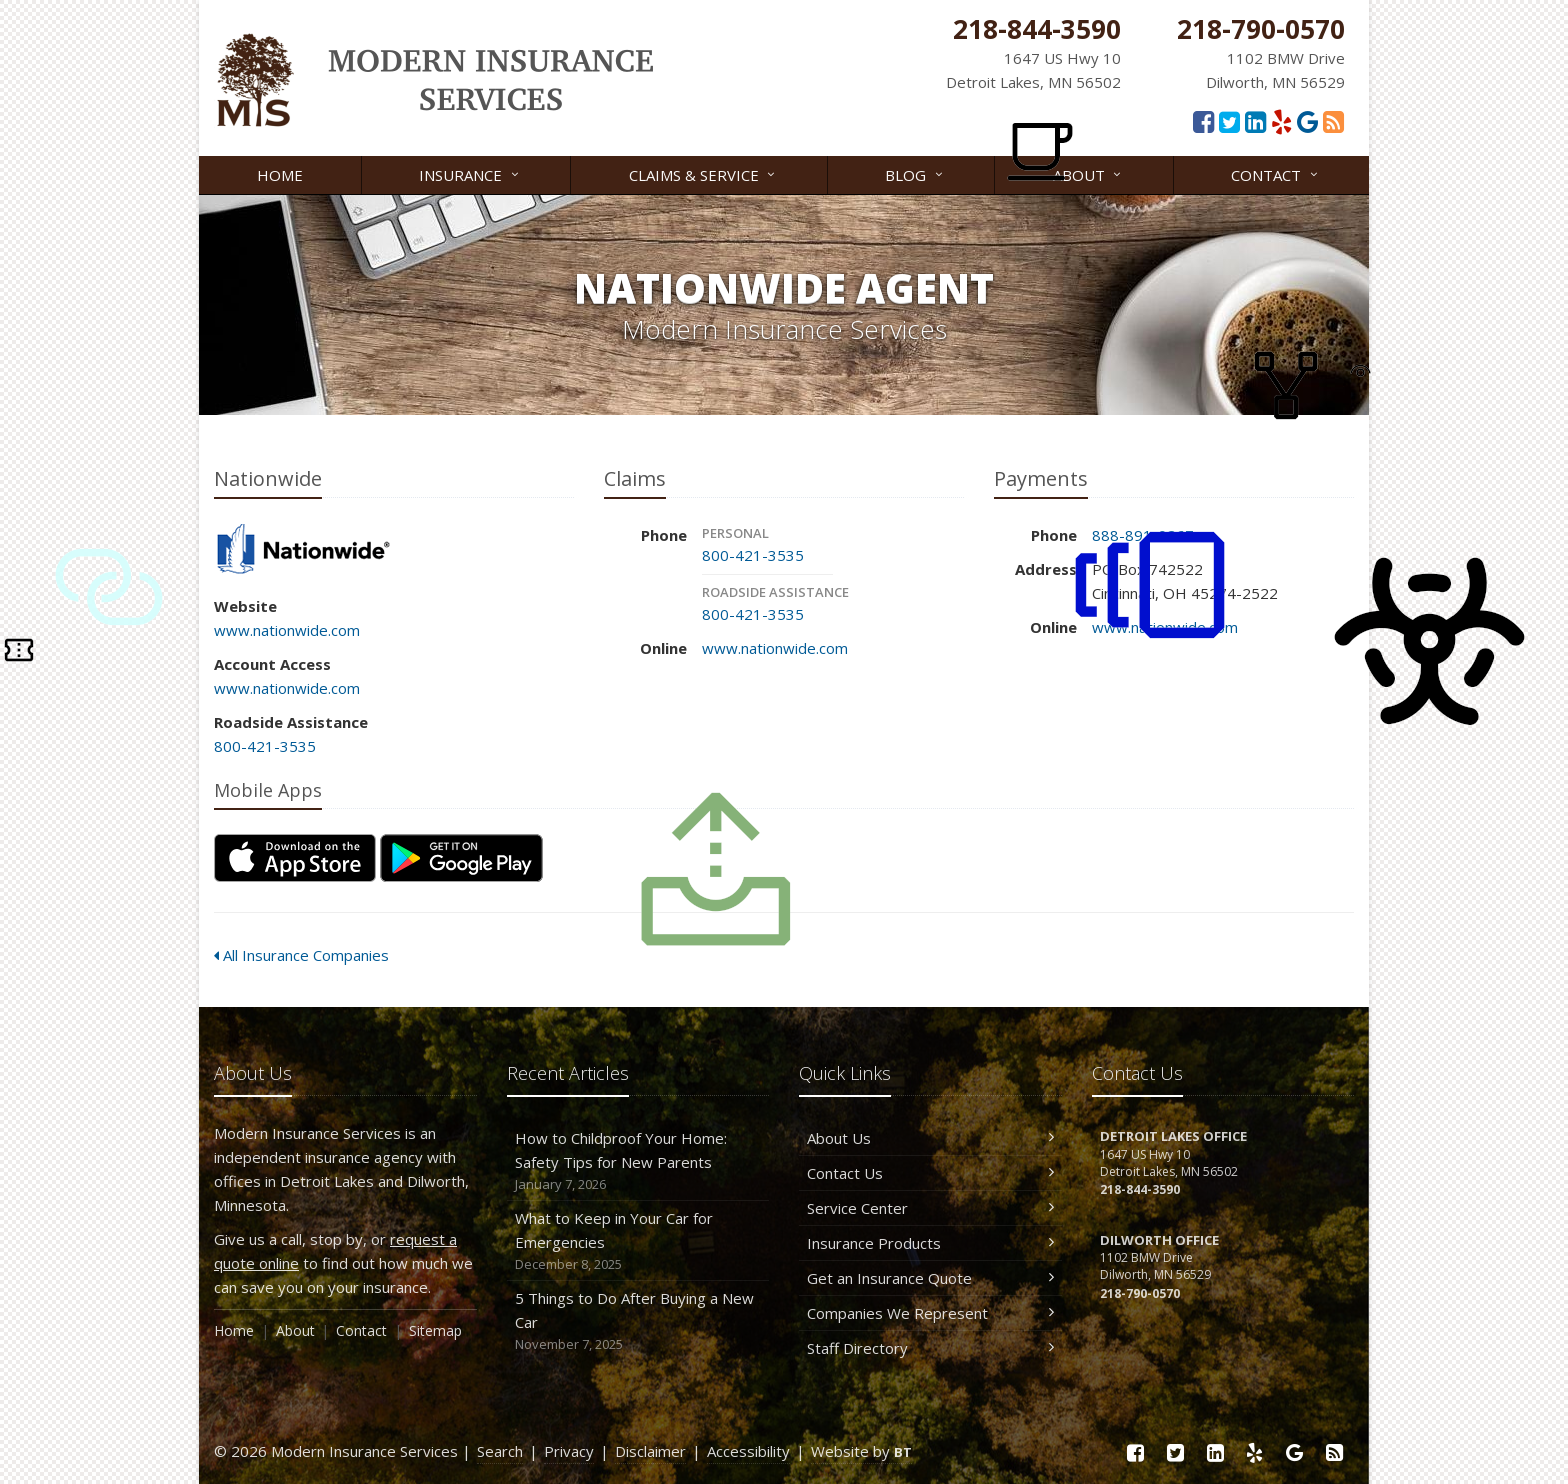  What do you see at coordinates (1360, 371) in the screenshot?
I see `toggle visibility of a file or element` at bounding box center [1360, 371].